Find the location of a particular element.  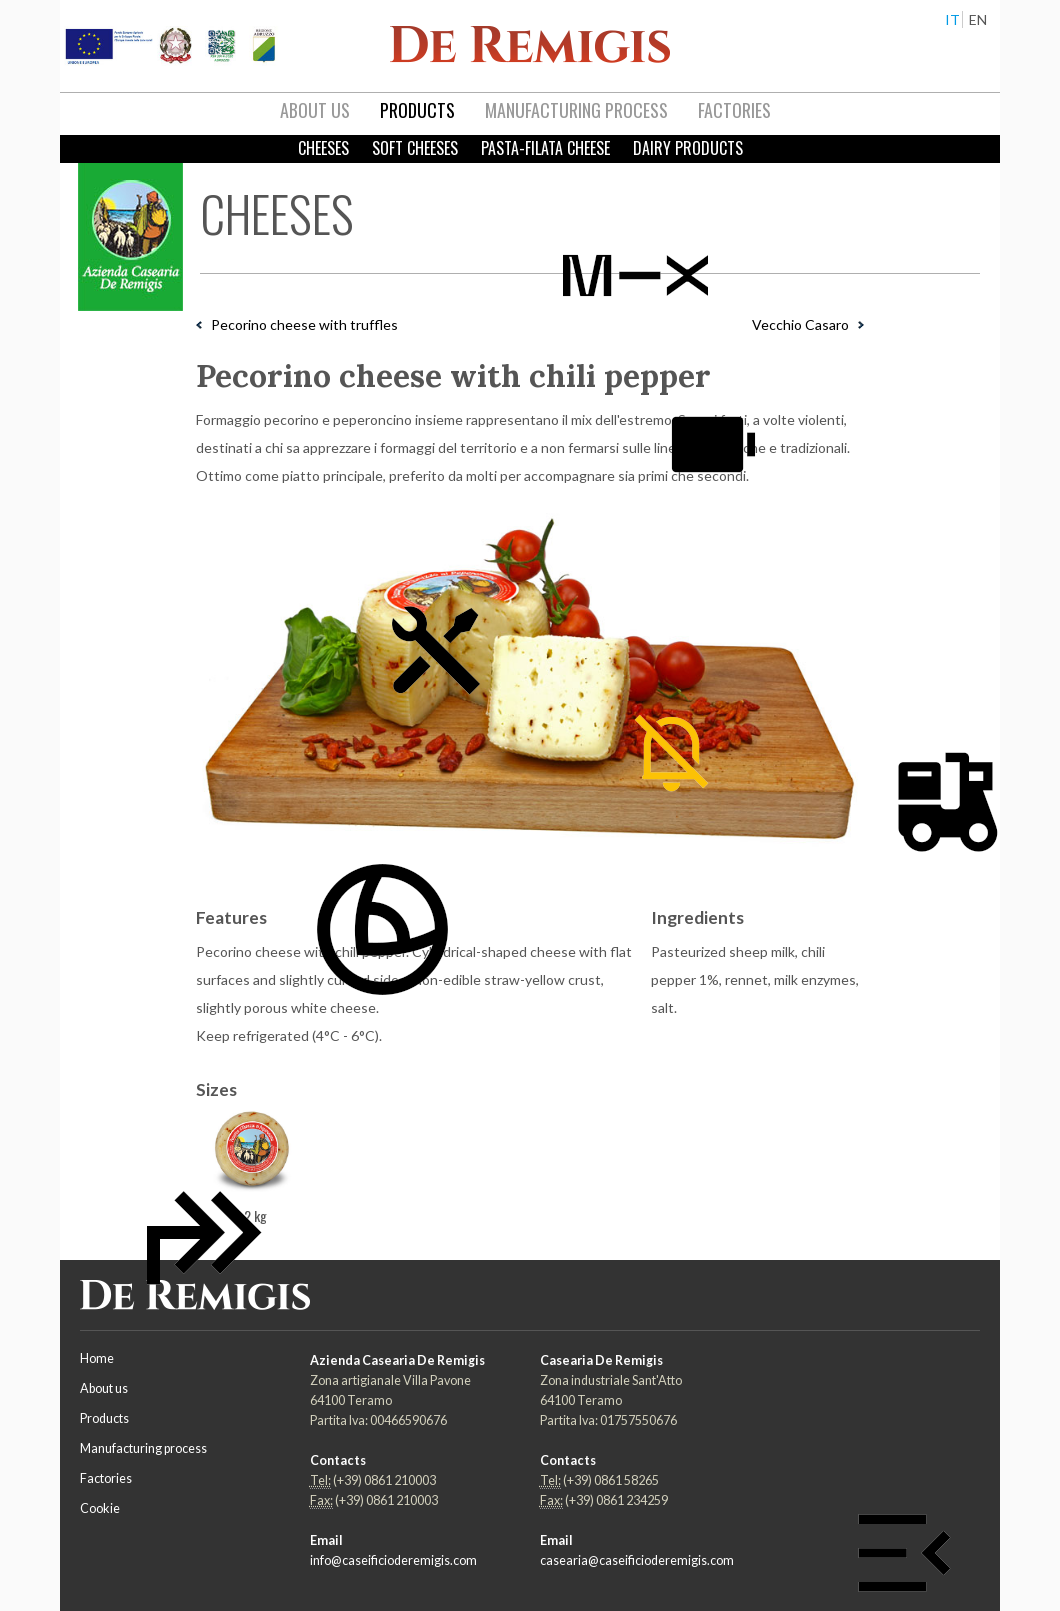

order food for delivery or pickup is located at coordinates (945, 804).